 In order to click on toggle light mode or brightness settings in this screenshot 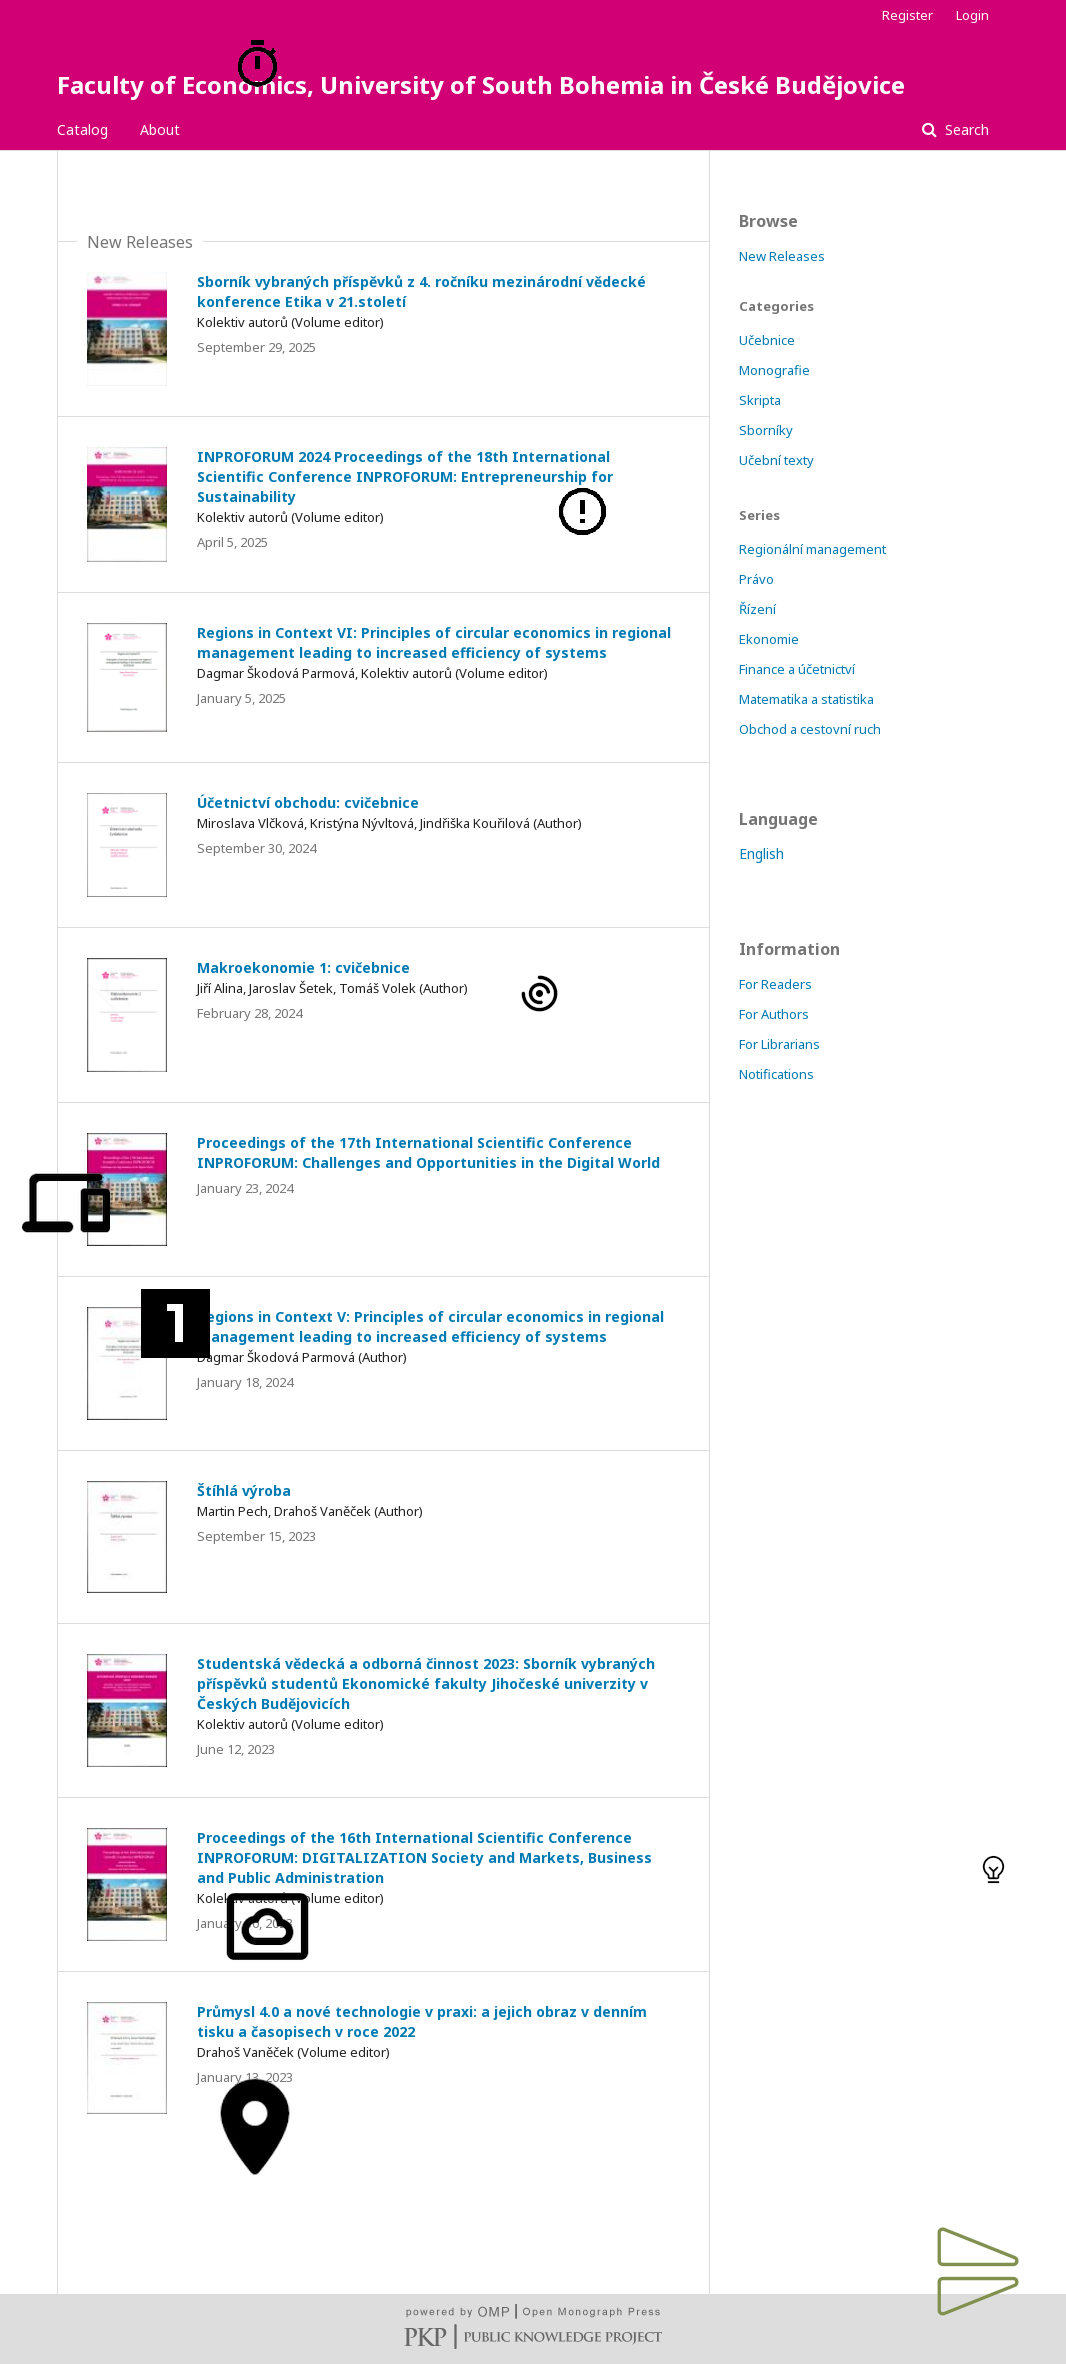, I will do `click(993, 1869)`.